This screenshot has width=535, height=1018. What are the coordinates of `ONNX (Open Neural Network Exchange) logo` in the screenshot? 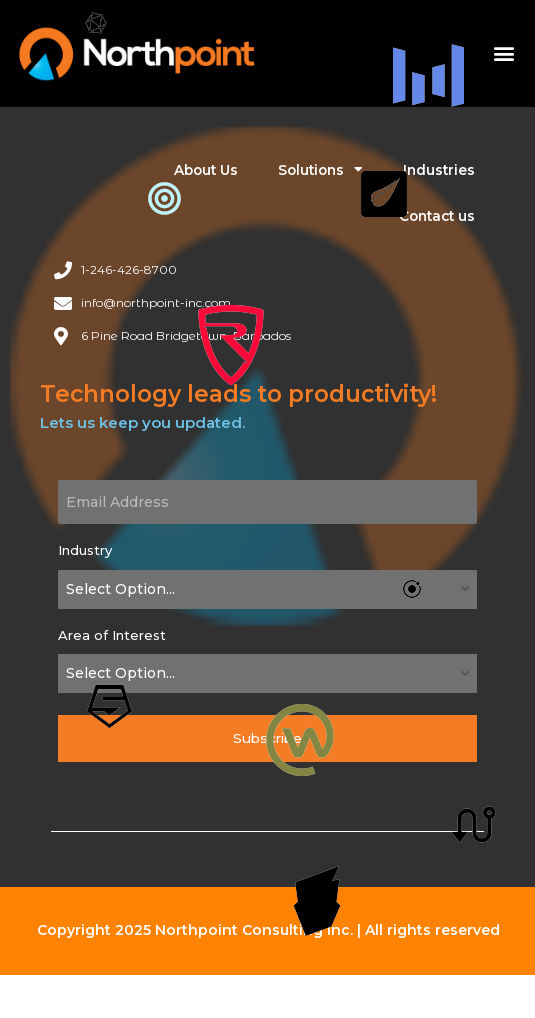 It's located at (96, 23).